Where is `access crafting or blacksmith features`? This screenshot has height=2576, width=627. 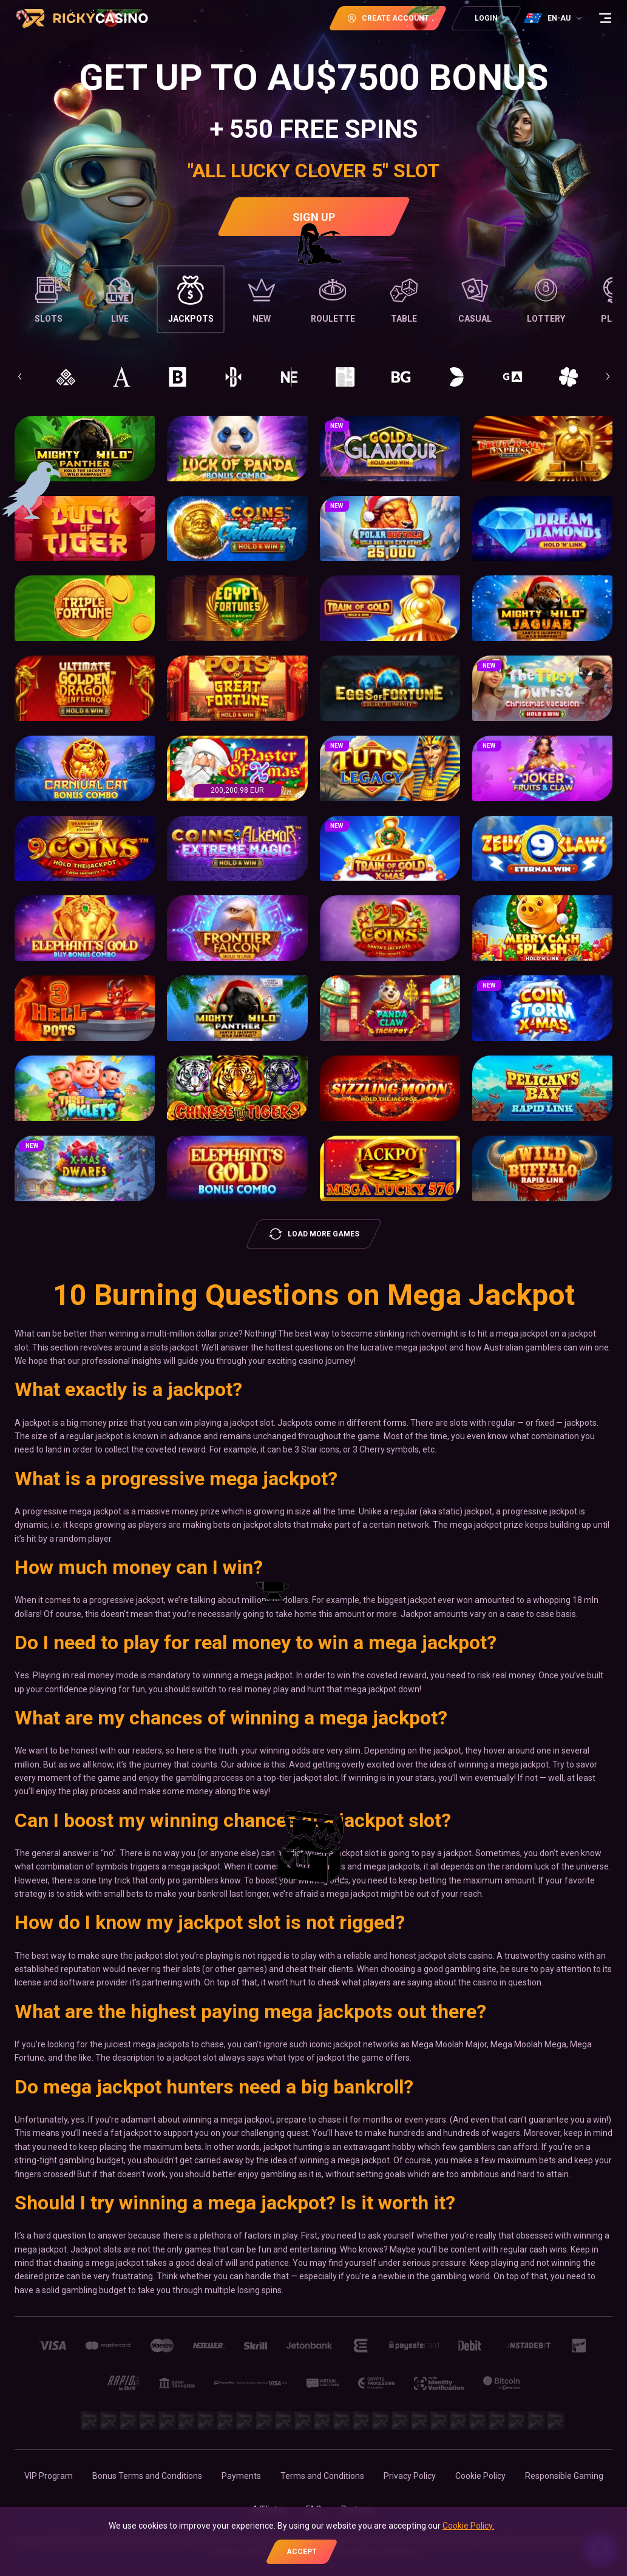
access crafting or blacksmith features is located at coordinates (273, 1591).